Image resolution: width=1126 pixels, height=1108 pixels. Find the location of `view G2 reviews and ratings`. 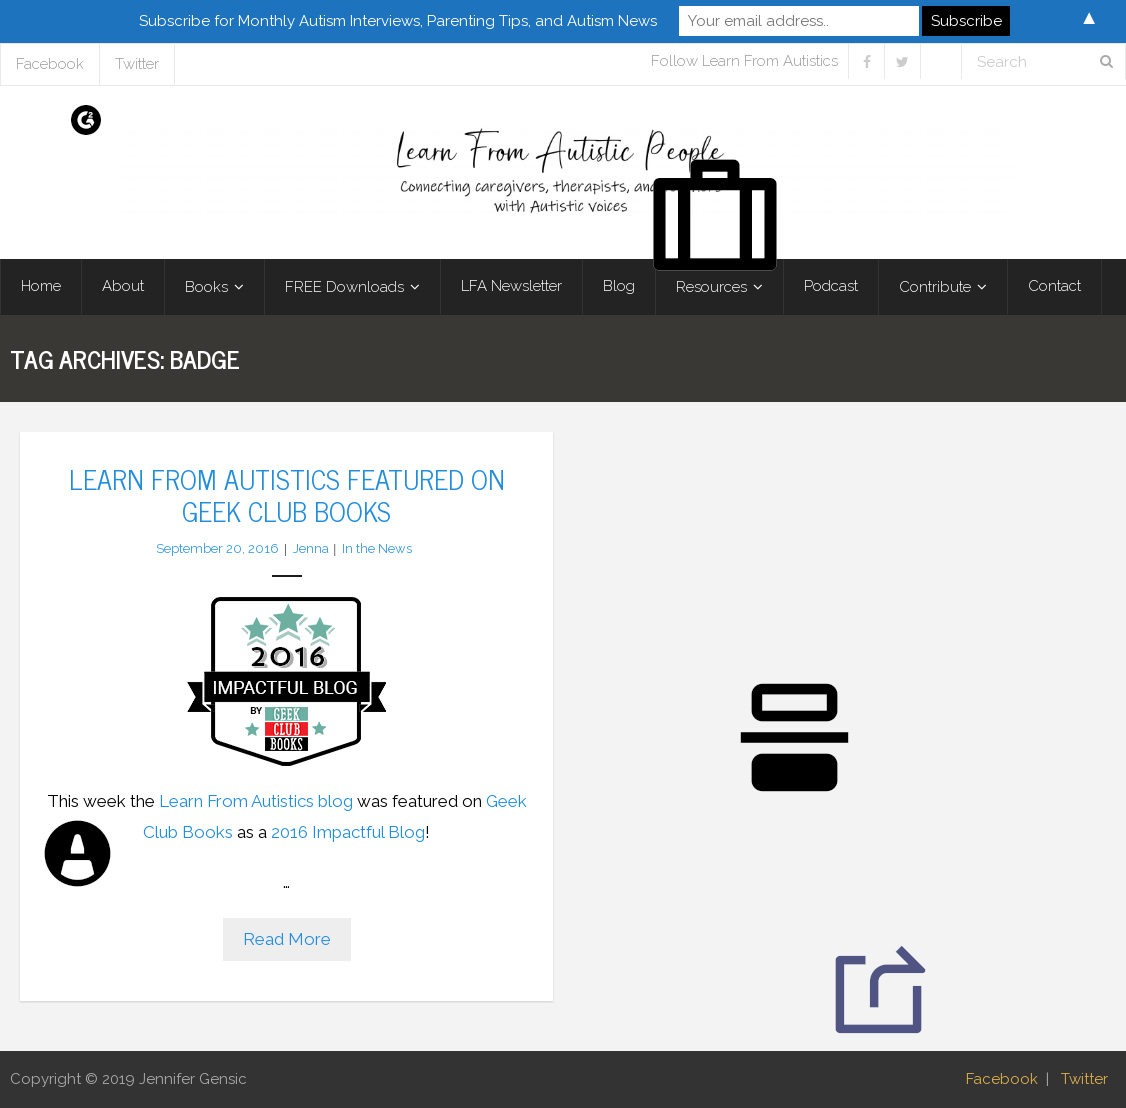

view G2 reviews and ratings is located at coordinates (86, 120).